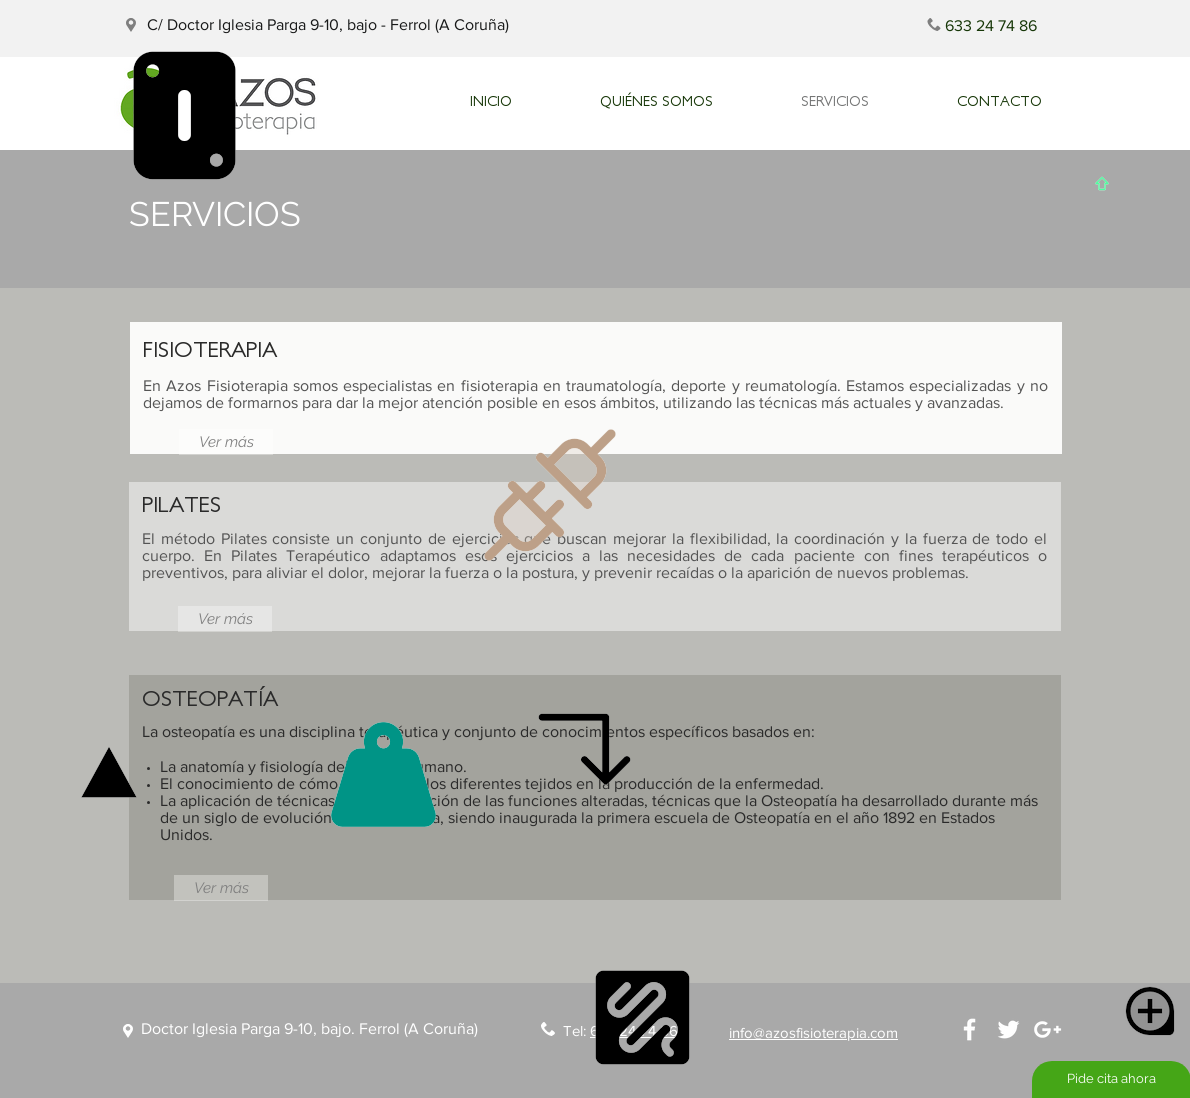  What do you see at coordinates (642, 1017) in the screenshot?
I see `access freehand drawing or annotation tools` at bounding box center [642, 1017].